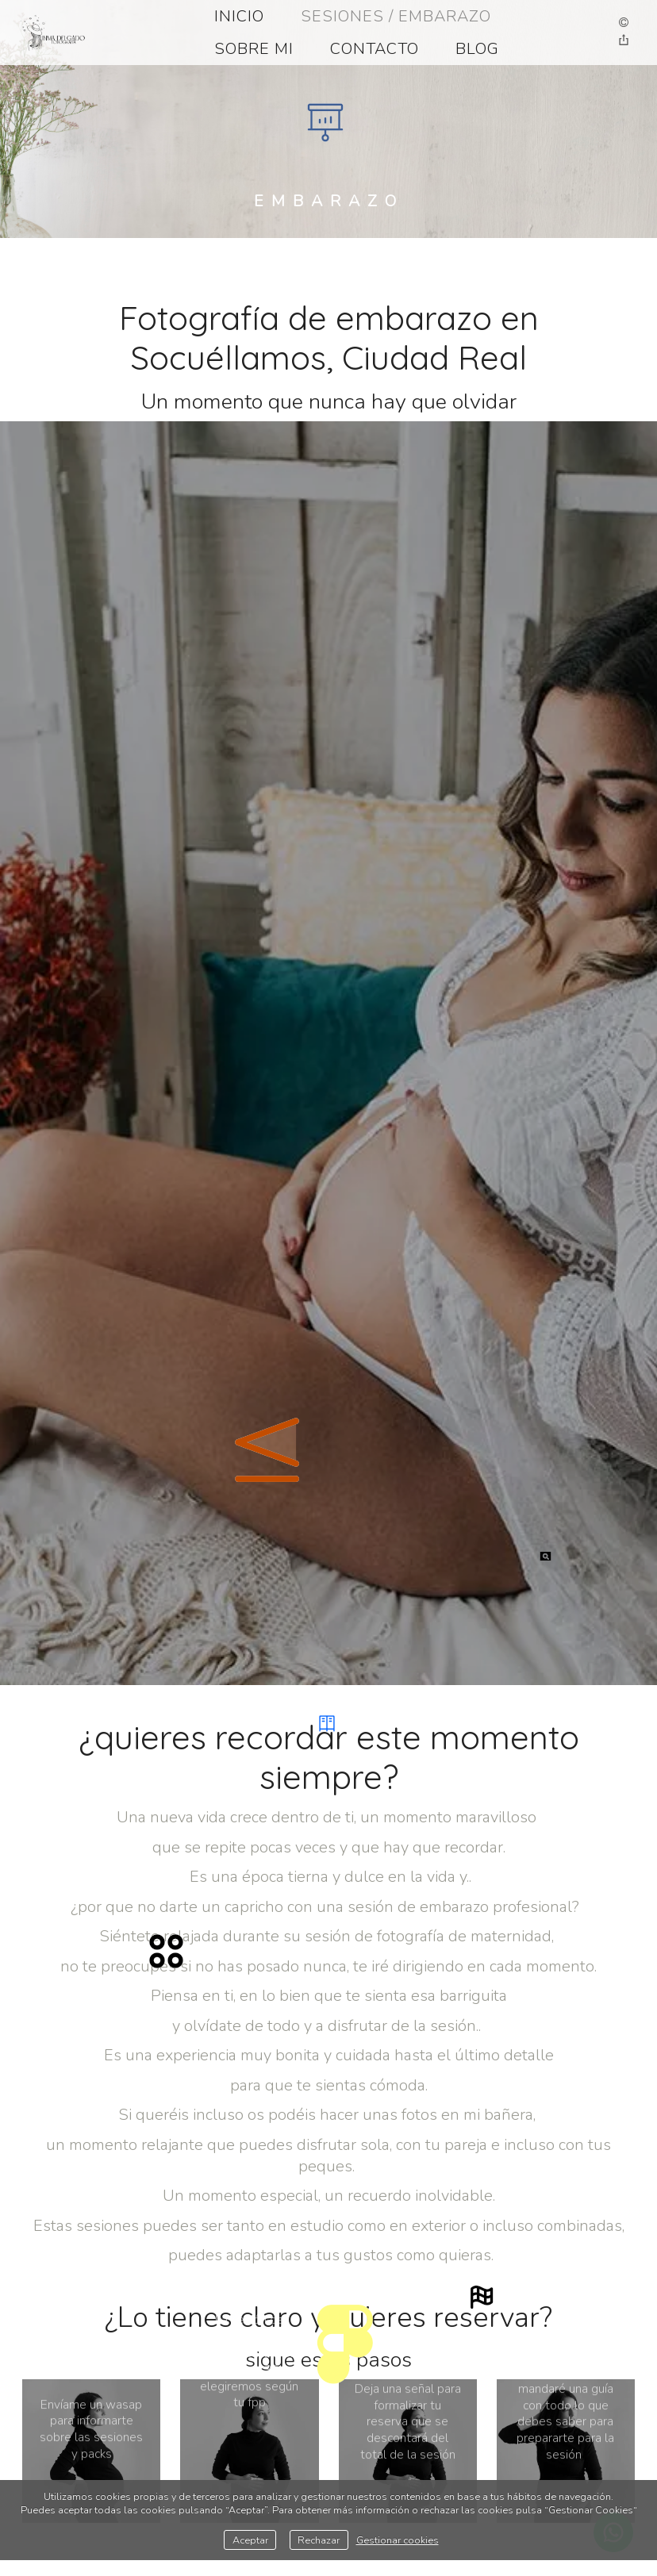 This screenshot has width=657, height=2576. What do you see at coordinates (481, 2297) in the screenshot?
I see `indicates a finish line or goal completion` at bounding box center [481, 2297].